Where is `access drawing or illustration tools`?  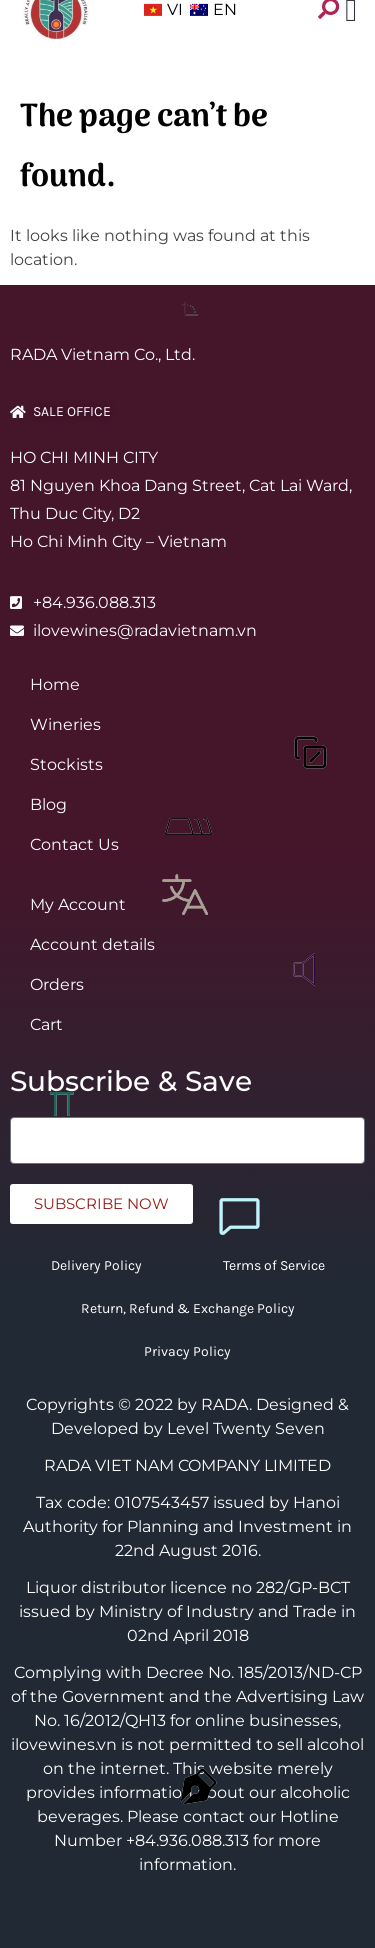 access drawing or illustration tools is located at coordinates (196, 1788).